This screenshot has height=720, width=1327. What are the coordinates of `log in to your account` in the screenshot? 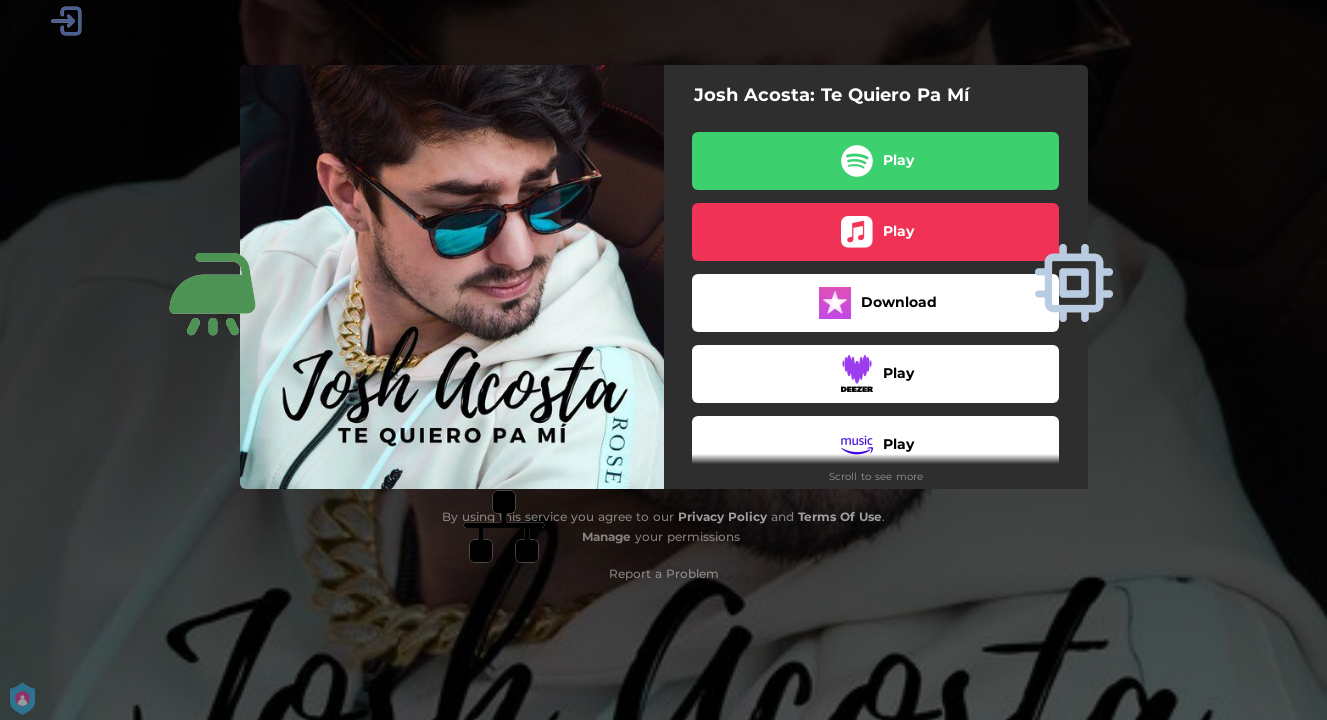 It's located at (67, 21).